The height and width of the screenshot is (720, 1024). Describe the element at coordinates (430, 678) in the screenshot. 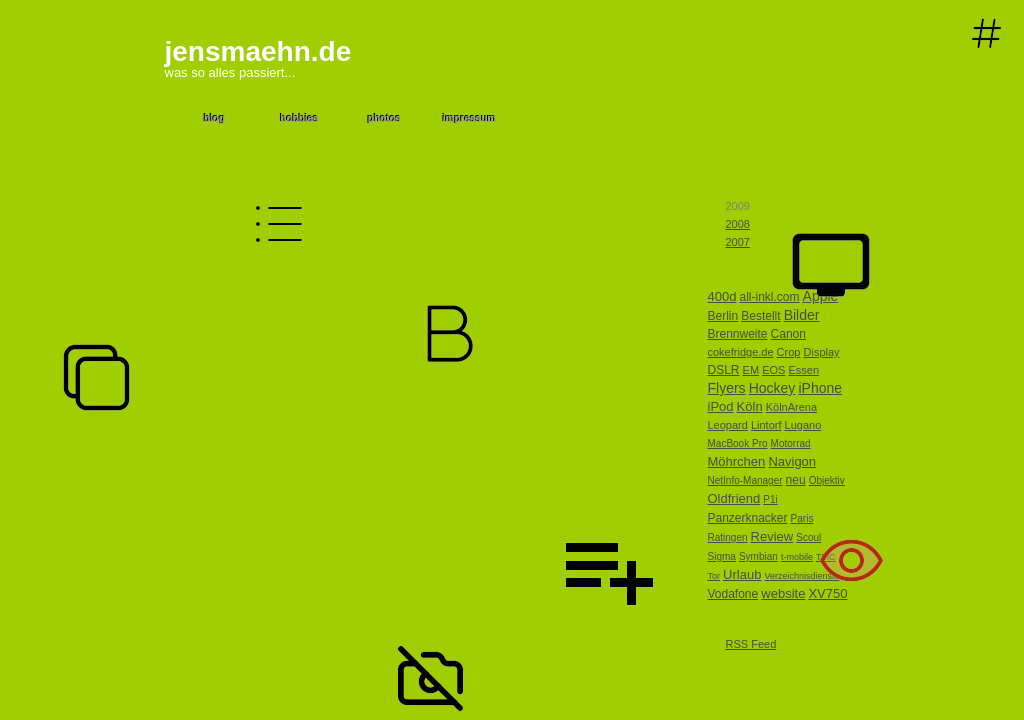

I see `camera is disabled or unavailable` at that location.